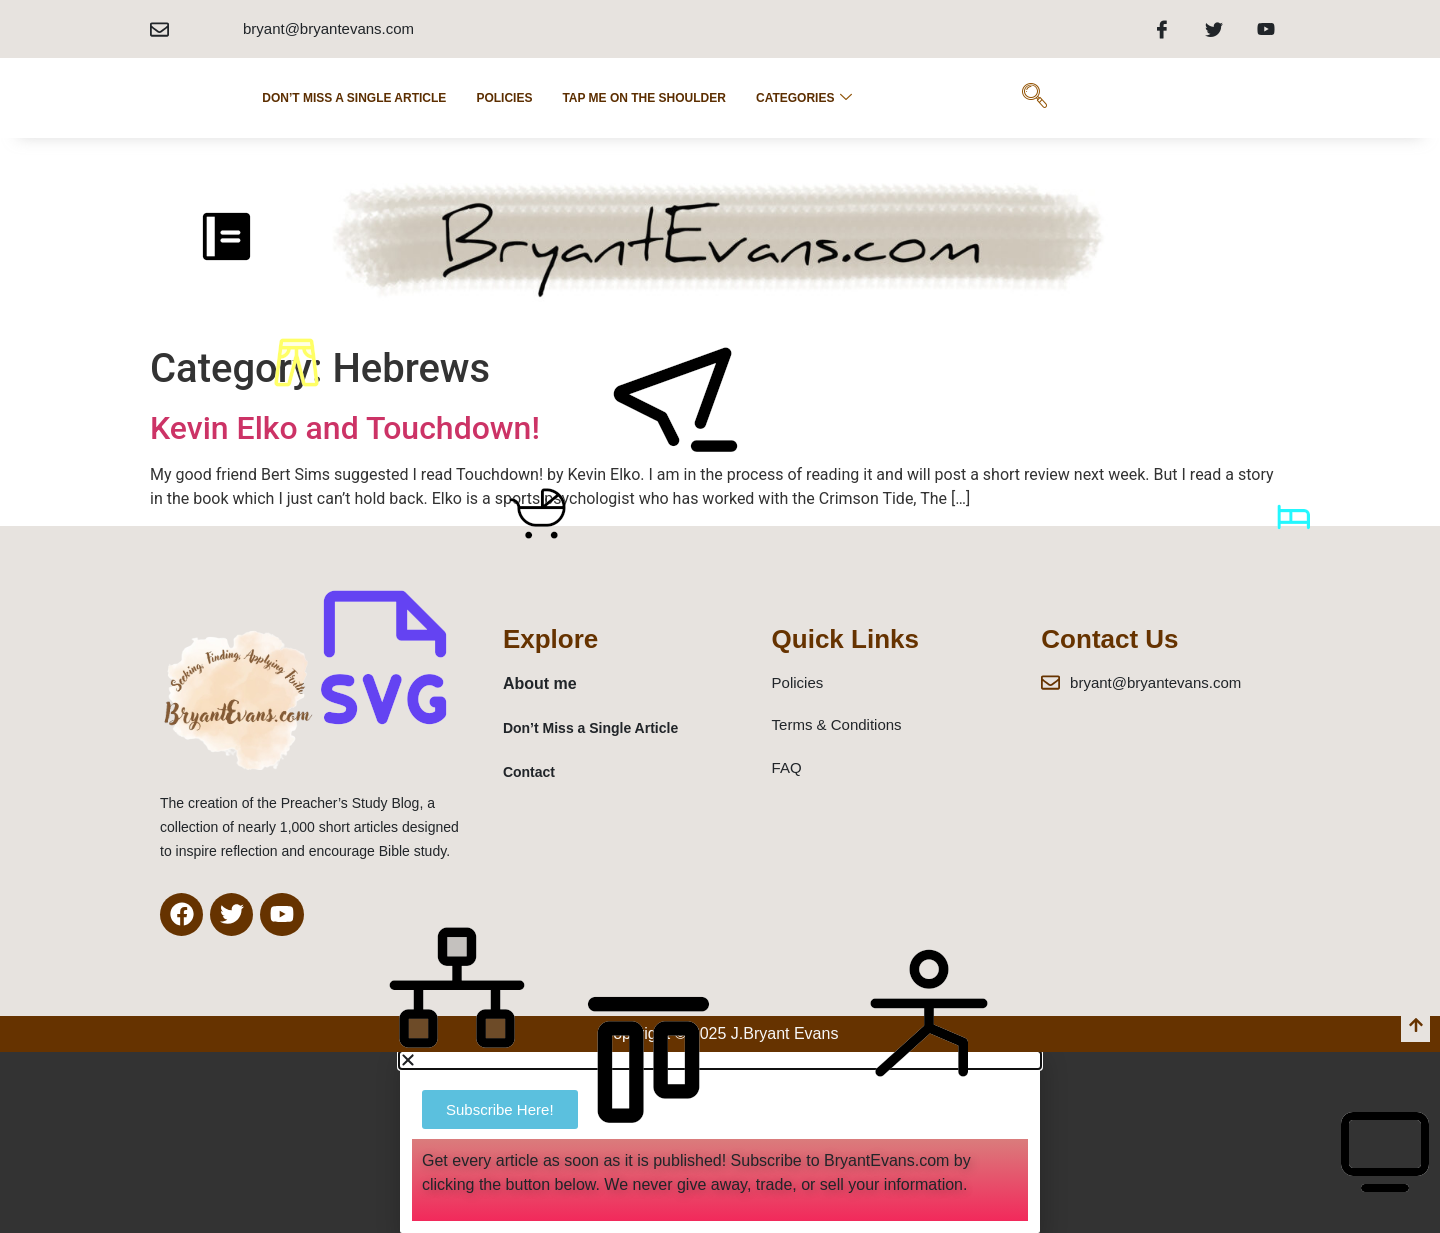  What do you see at coordinates (673, 405) in the screenshot?
I see `remove a saved location` at bounding box center [673, 405].